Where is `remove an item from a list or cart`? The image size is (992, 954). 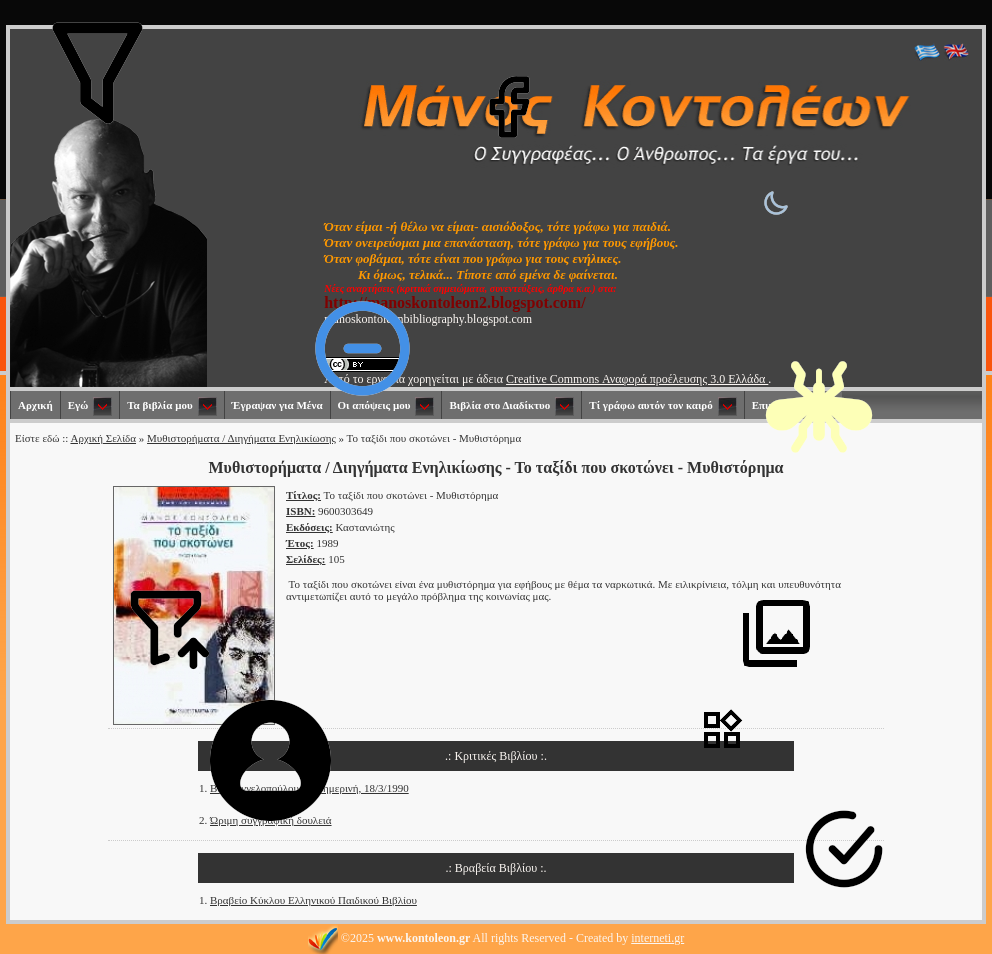
remove an item from a list or cart is located at coordinates (362, 348).